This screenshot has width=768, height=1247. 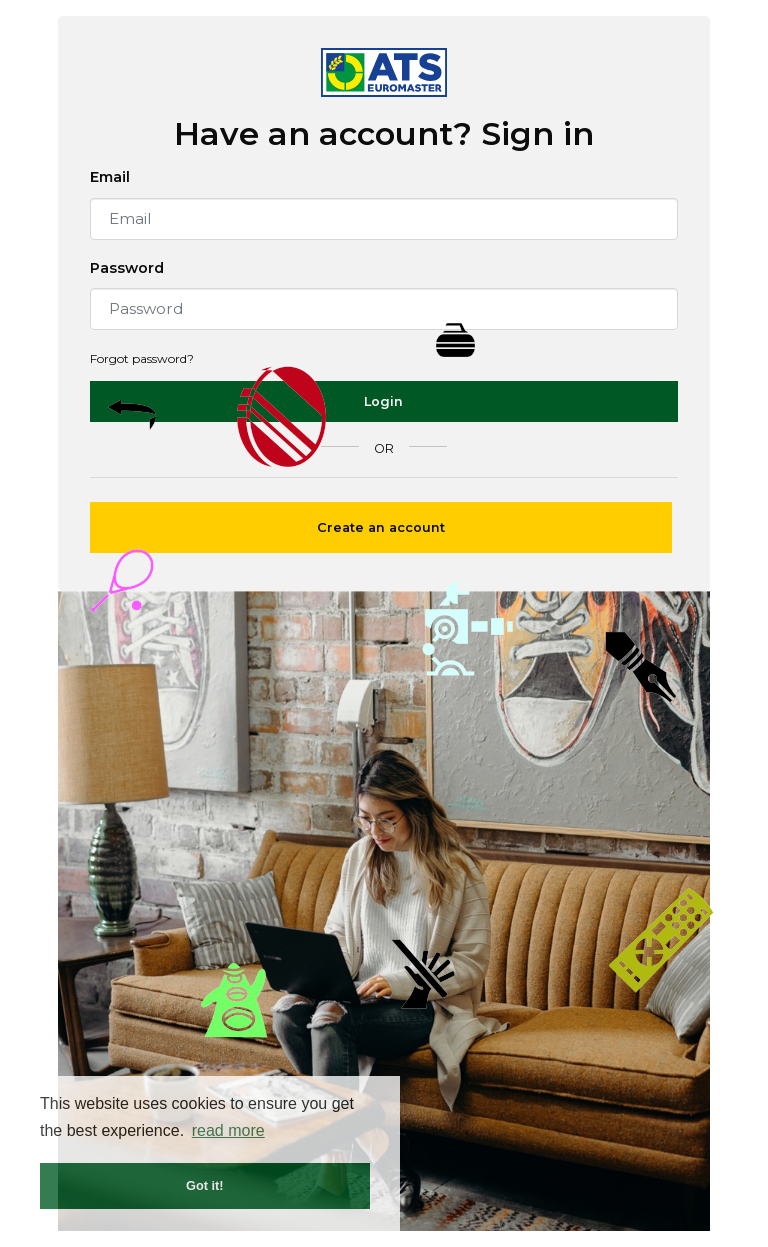 What do you see at coordinates (661, 939) in the screenshot?
I see `access remote control features` at bounding box center [661, 939].